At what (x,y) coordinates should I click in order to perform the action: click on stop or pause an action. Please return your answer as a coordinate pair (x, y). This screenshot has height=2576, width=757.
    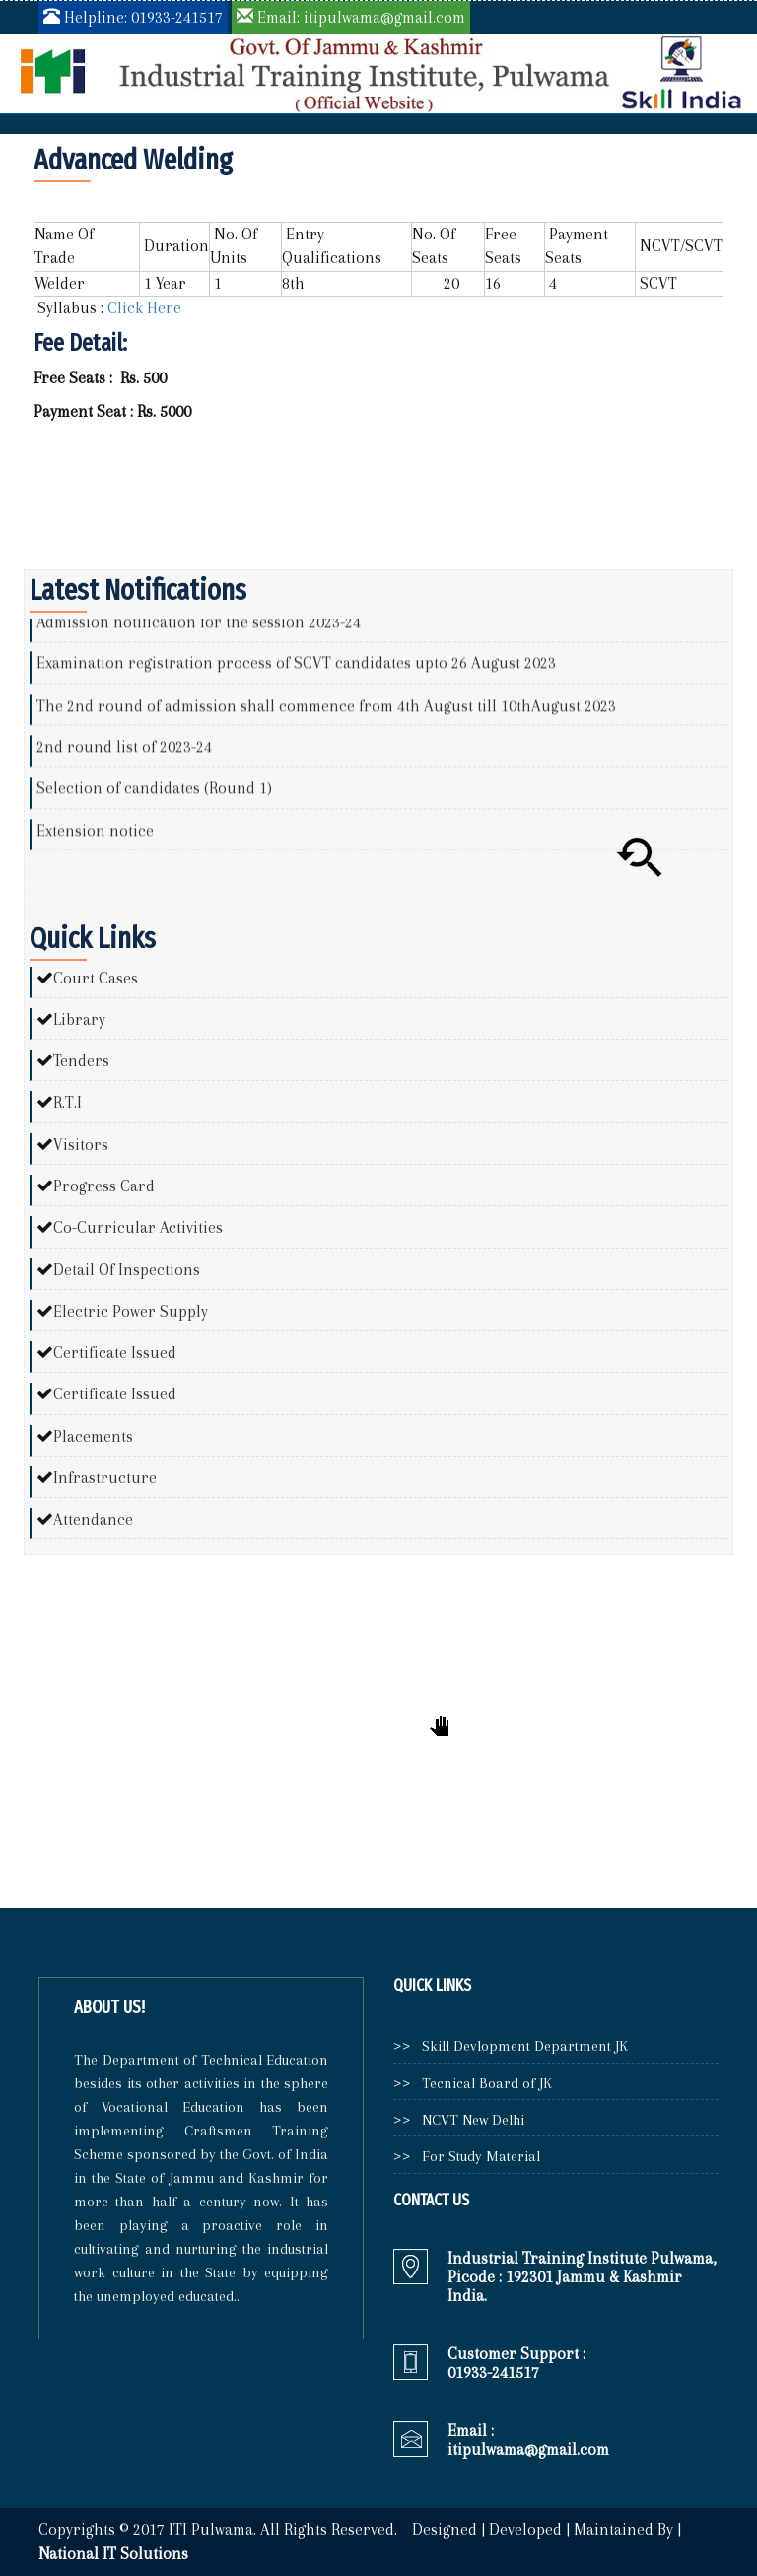
    Looking at the image, I should click on (439, 1726).